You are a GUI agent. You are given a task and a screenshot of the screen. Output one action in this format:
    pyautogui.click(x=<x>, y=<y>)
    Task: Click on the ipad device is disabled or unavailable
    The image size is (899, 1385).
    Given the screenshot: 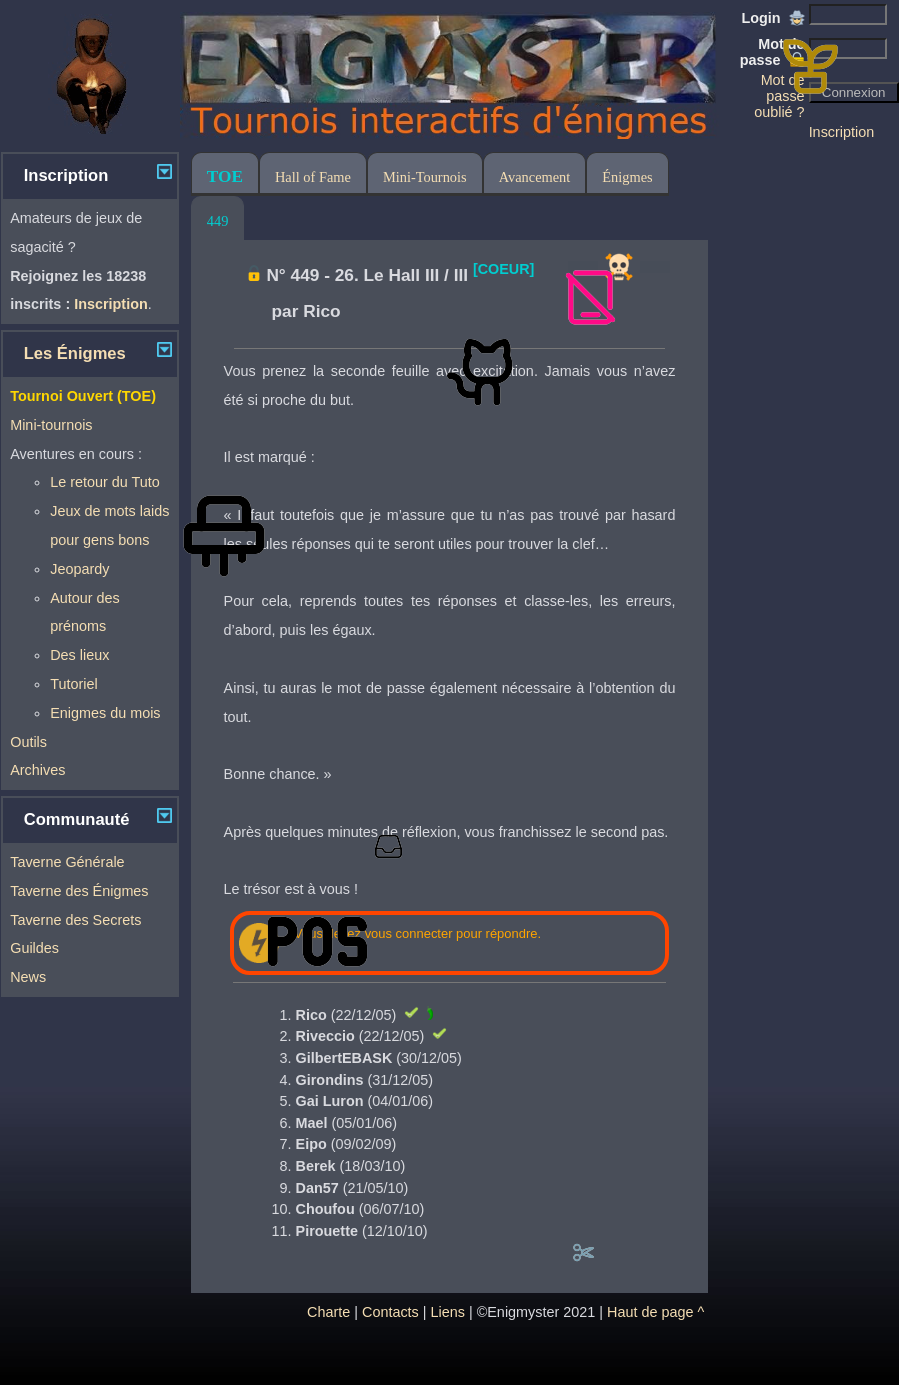 What is the action you would take?
    pyautogui.click(x=590, y=297)
    